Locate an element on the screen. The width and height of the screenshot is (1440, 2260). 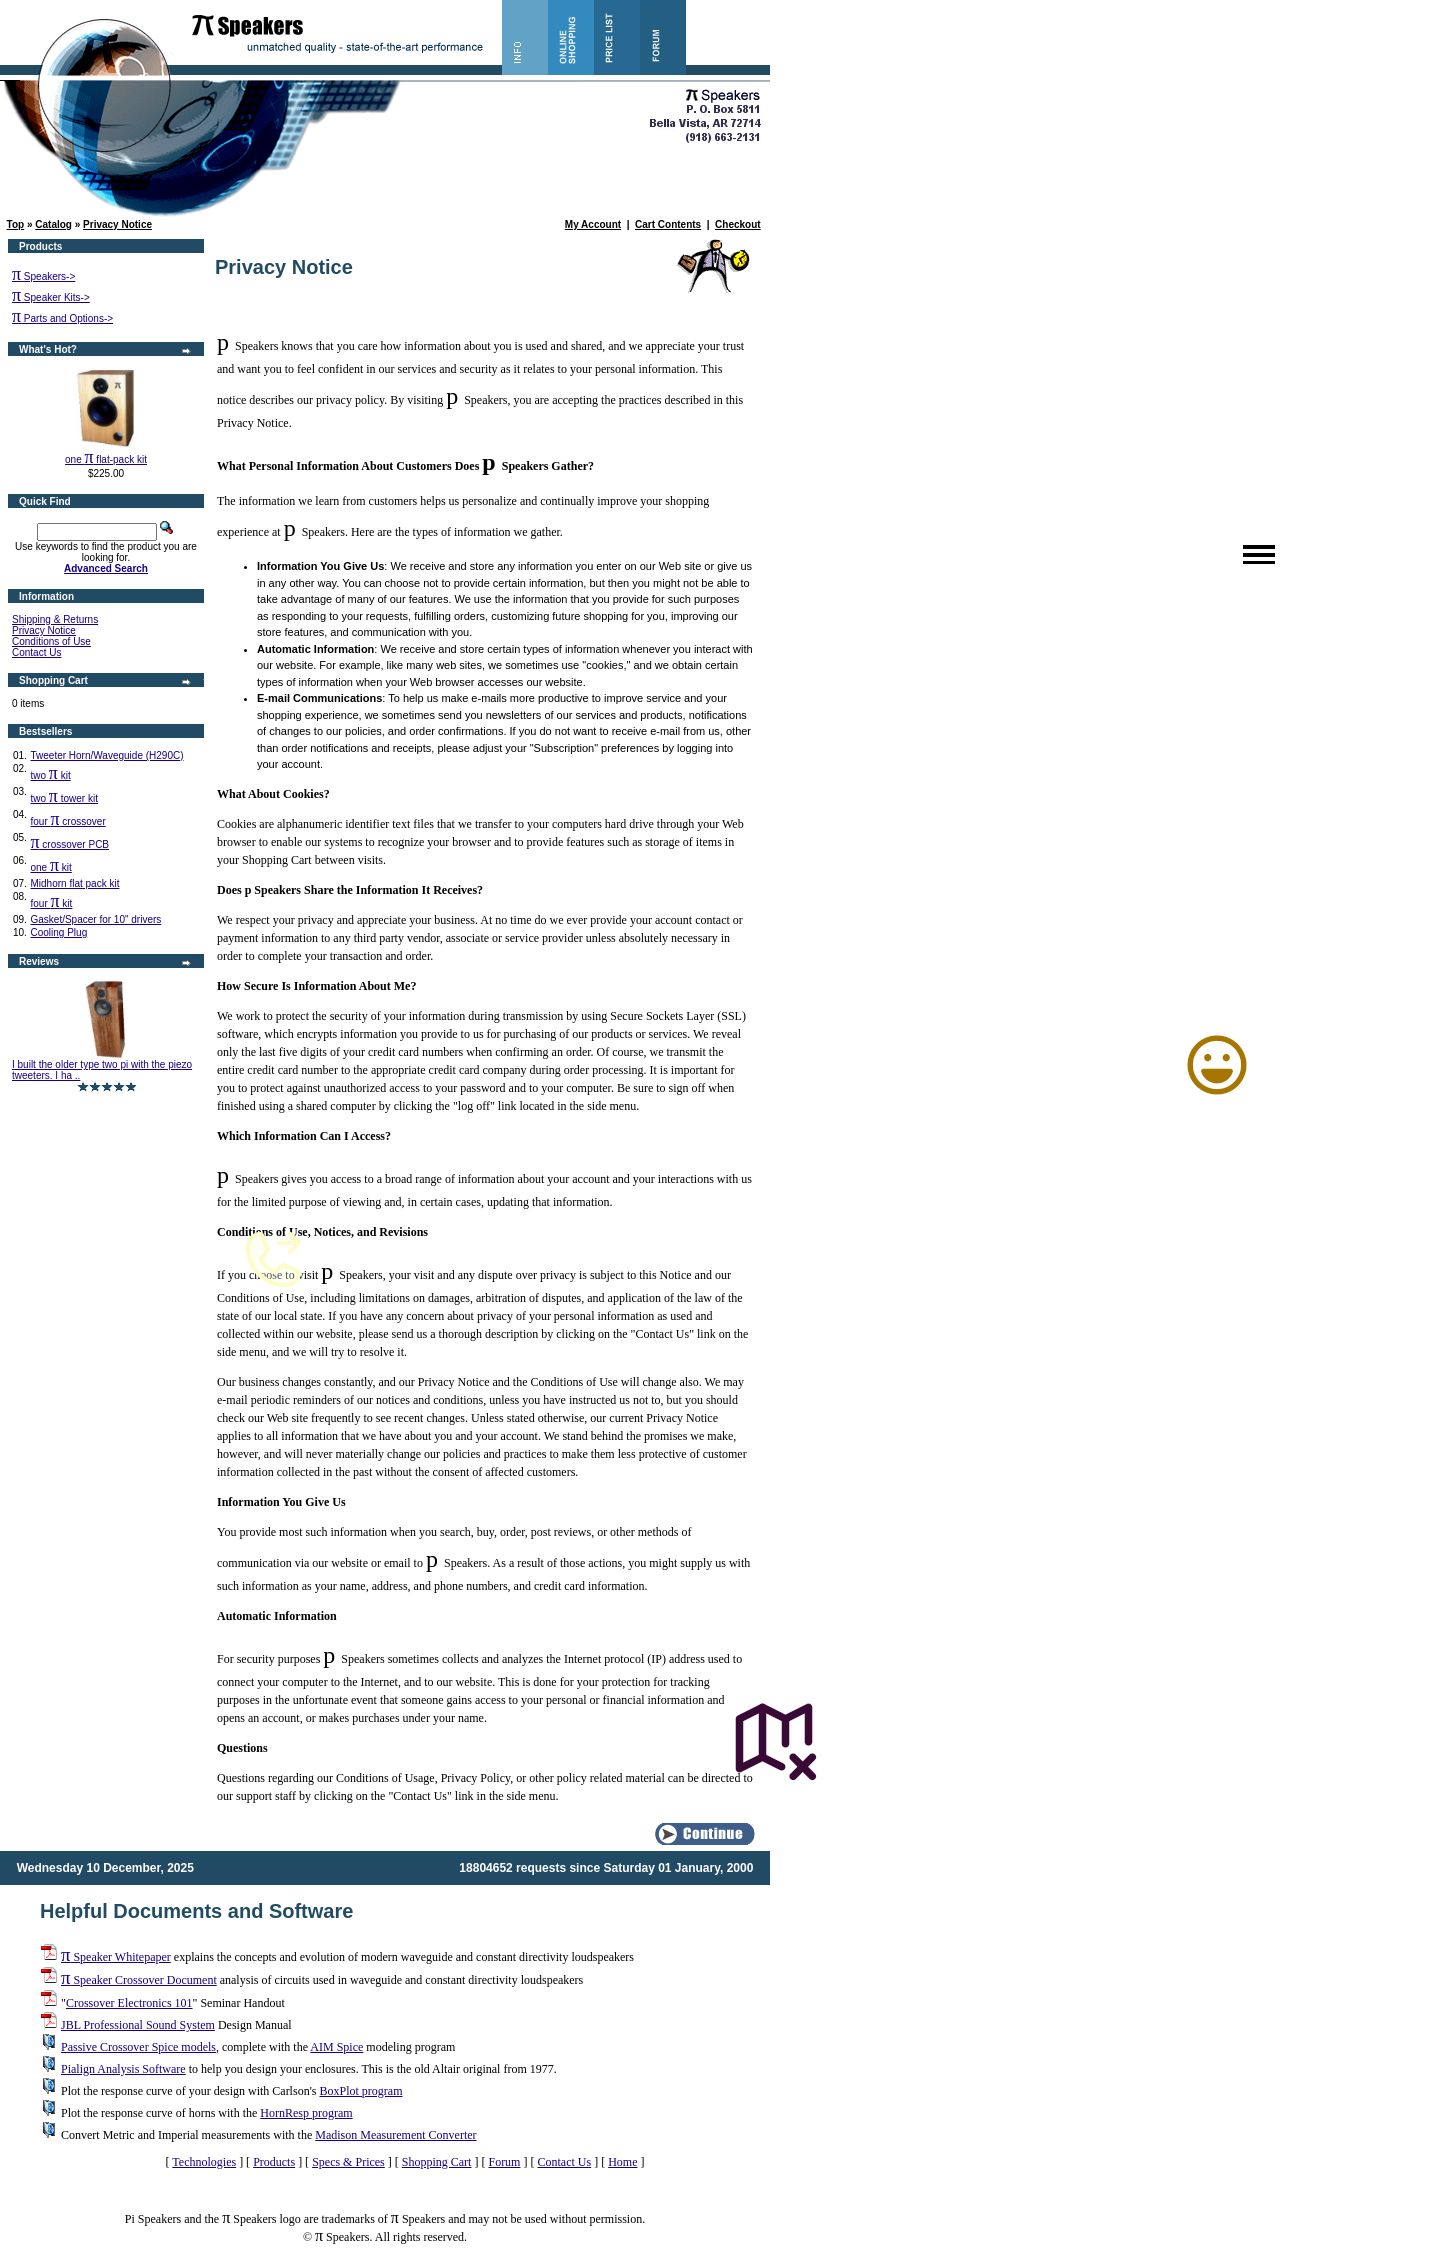
remove a saved map or location is located at coordinates (774, 1738).